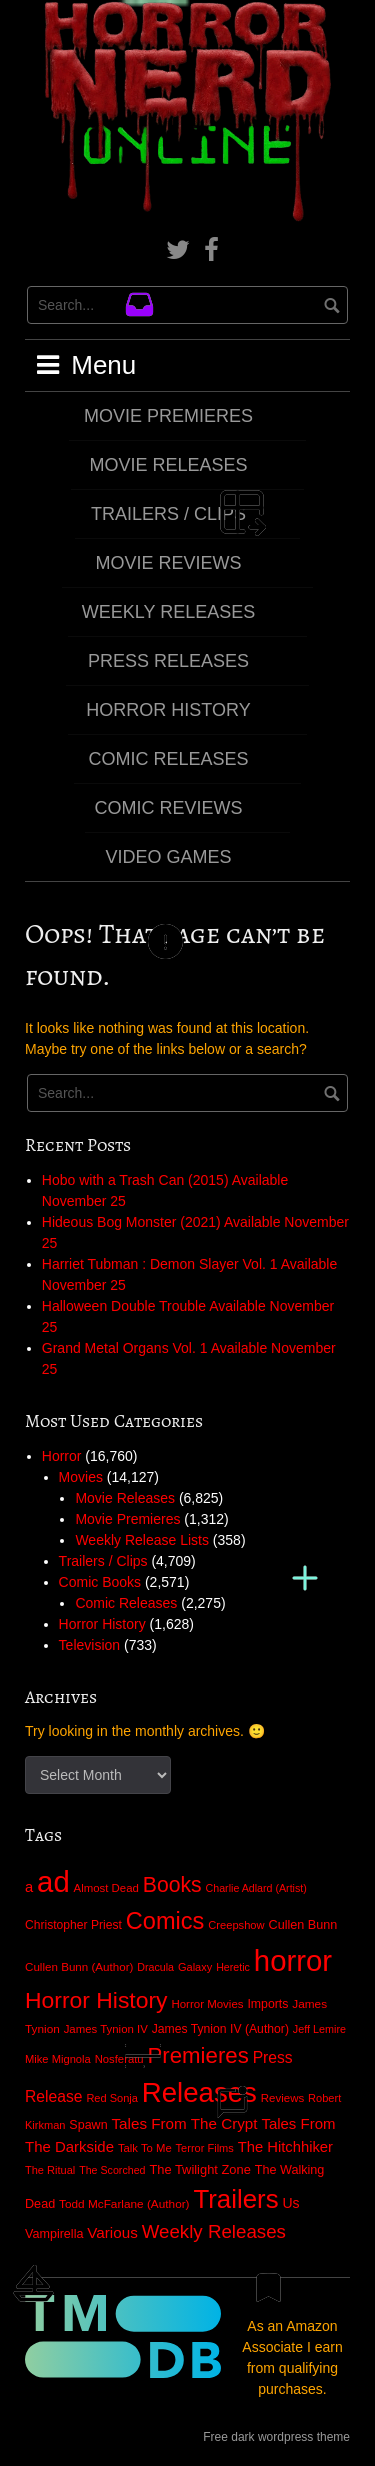  I want to click on access marine or boating features, so click(33, 2285).